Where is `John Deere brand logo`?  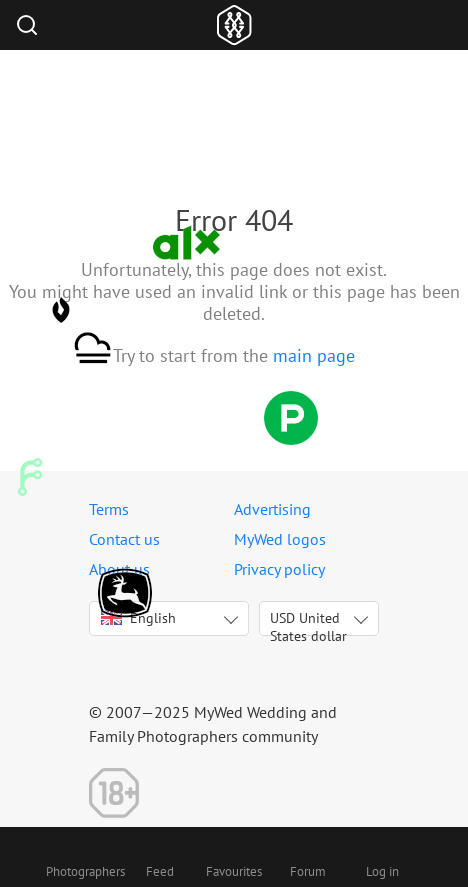 John Deere brand logo is located at coordinates (125, 593).